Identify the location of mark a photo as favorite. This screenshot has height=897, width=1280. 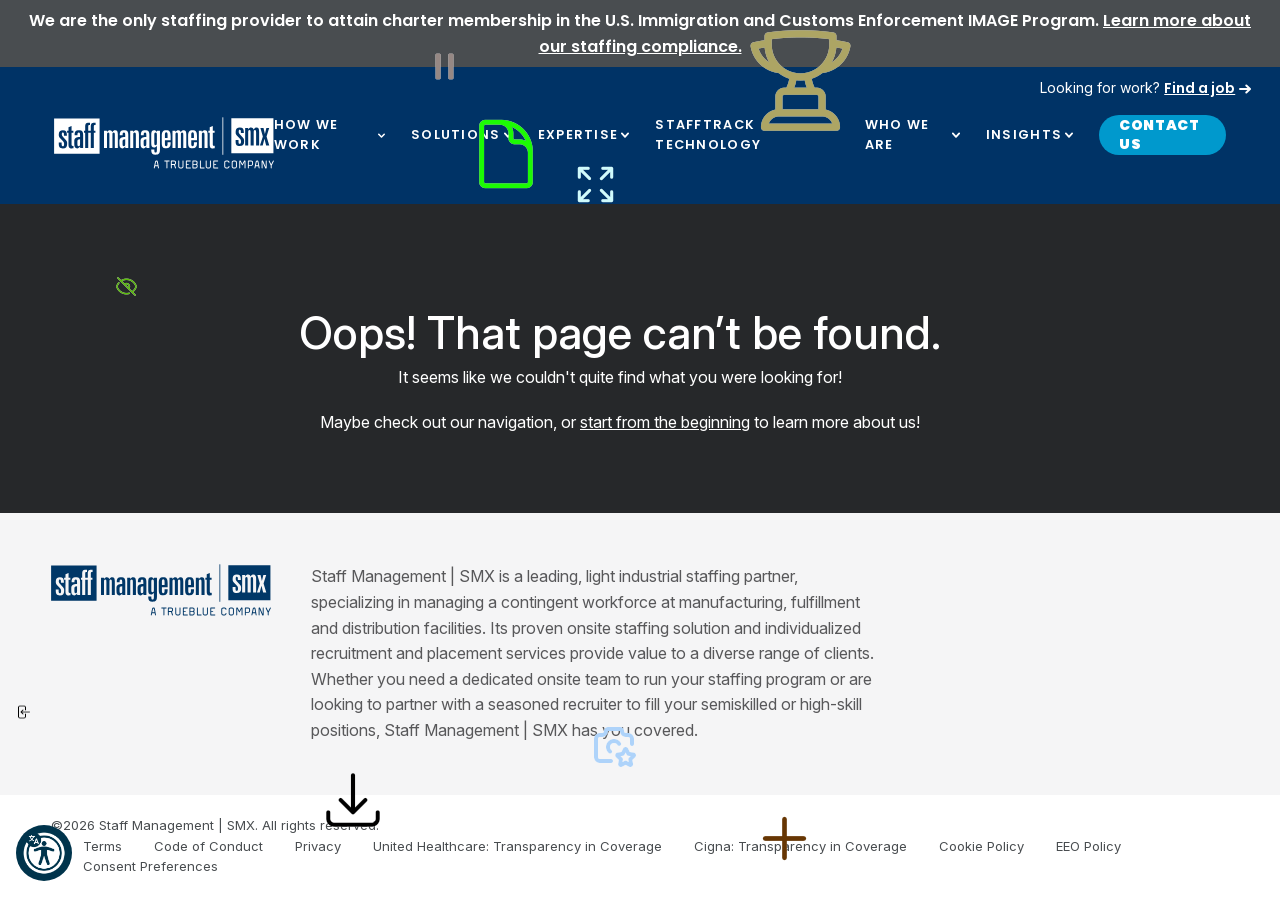
(614, 745).